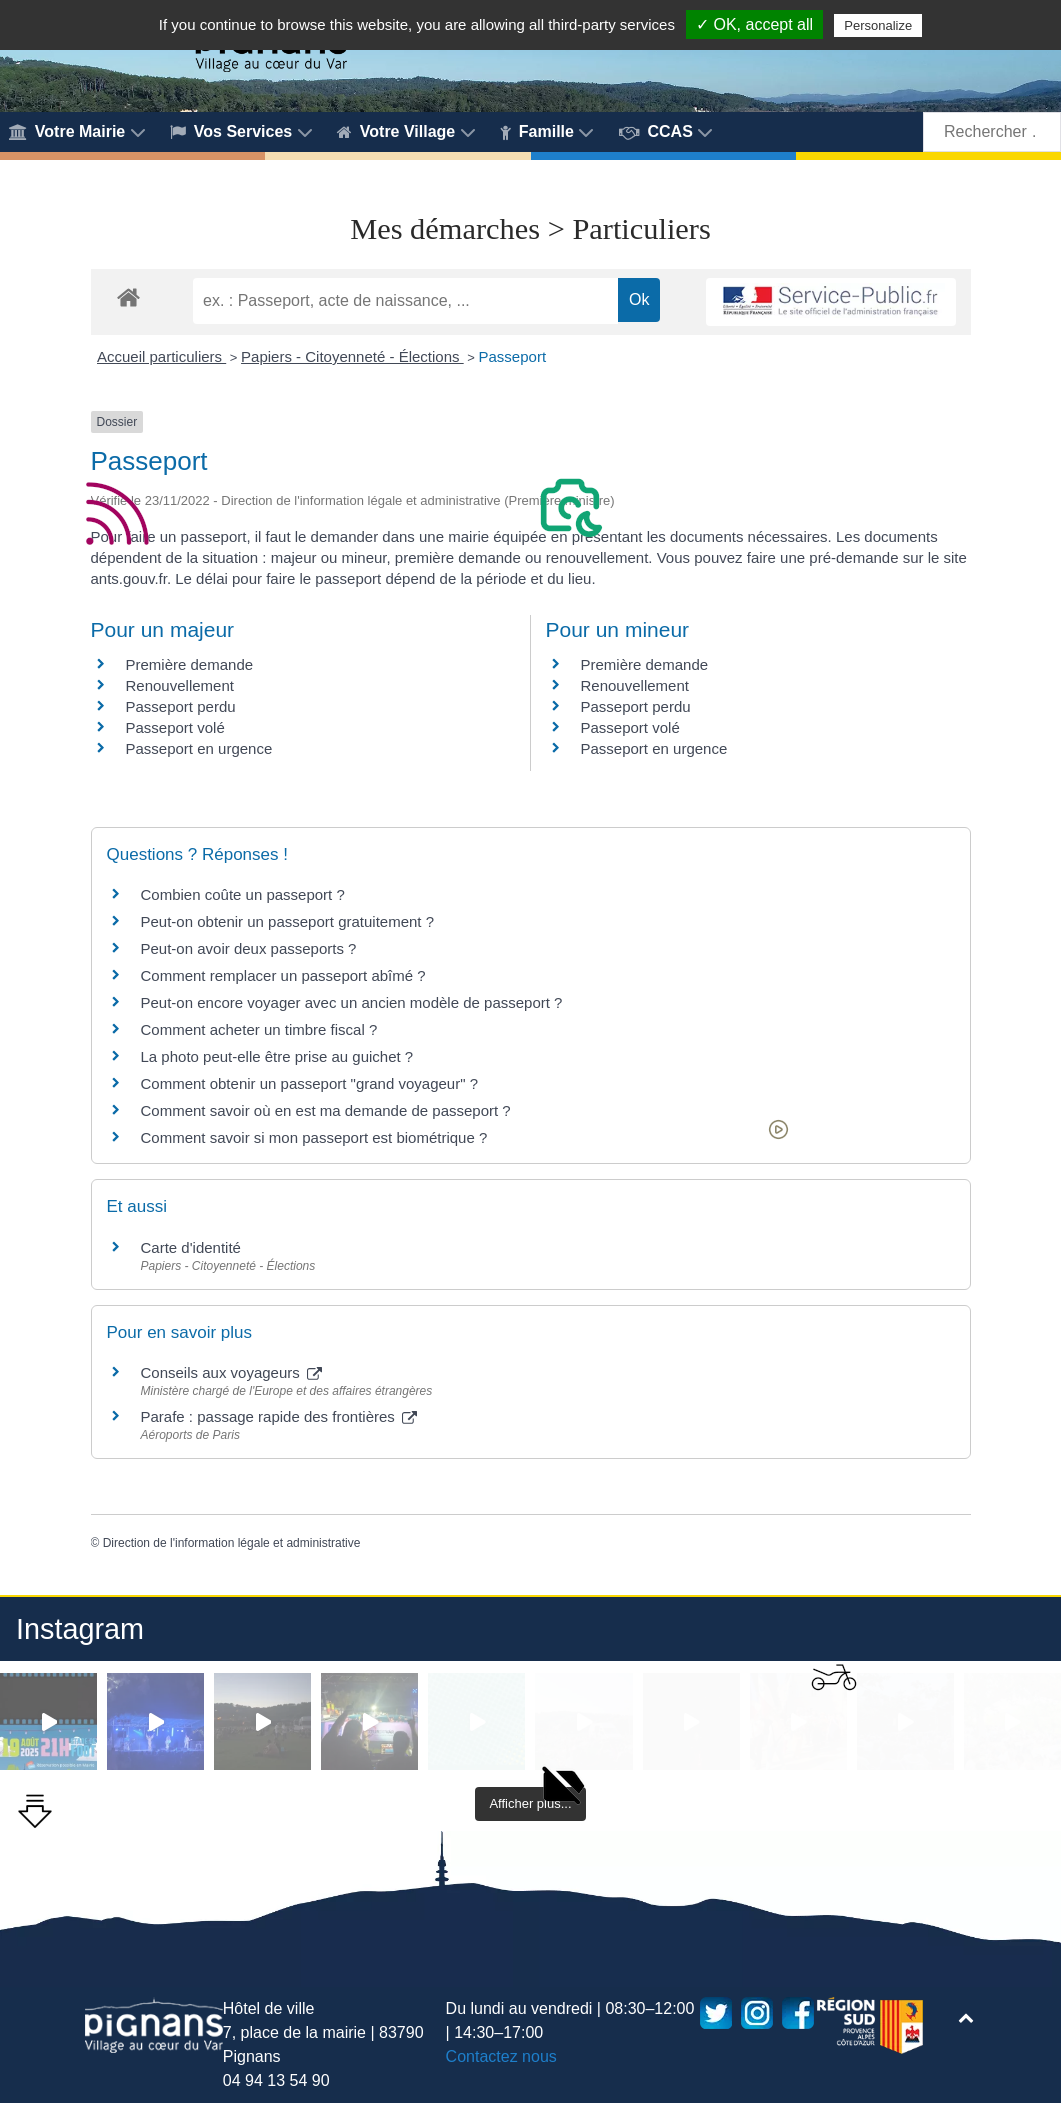 This screenshot has width=1061, height=2103. I want to click on switch to night mode camera, so click(570, 505).